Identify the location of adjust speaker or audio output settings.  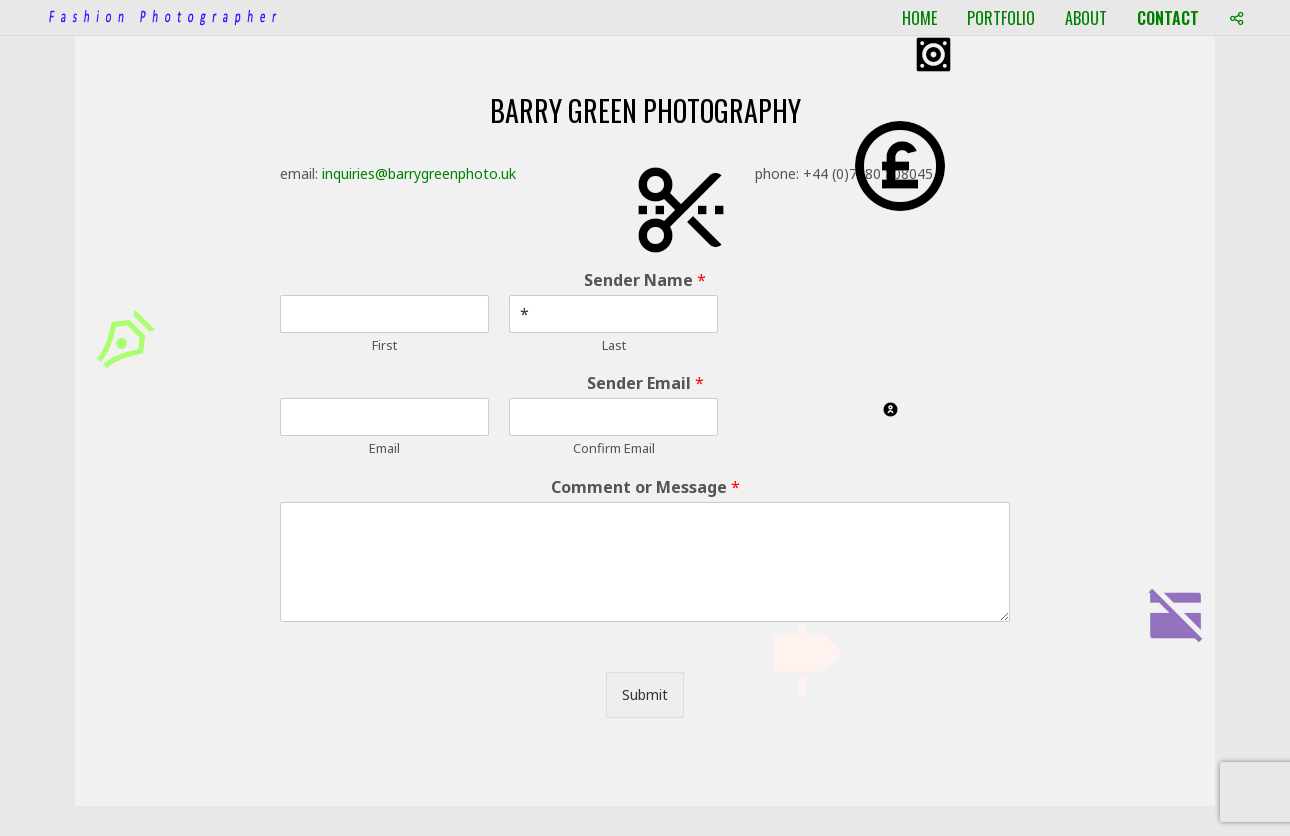
(933, 54).